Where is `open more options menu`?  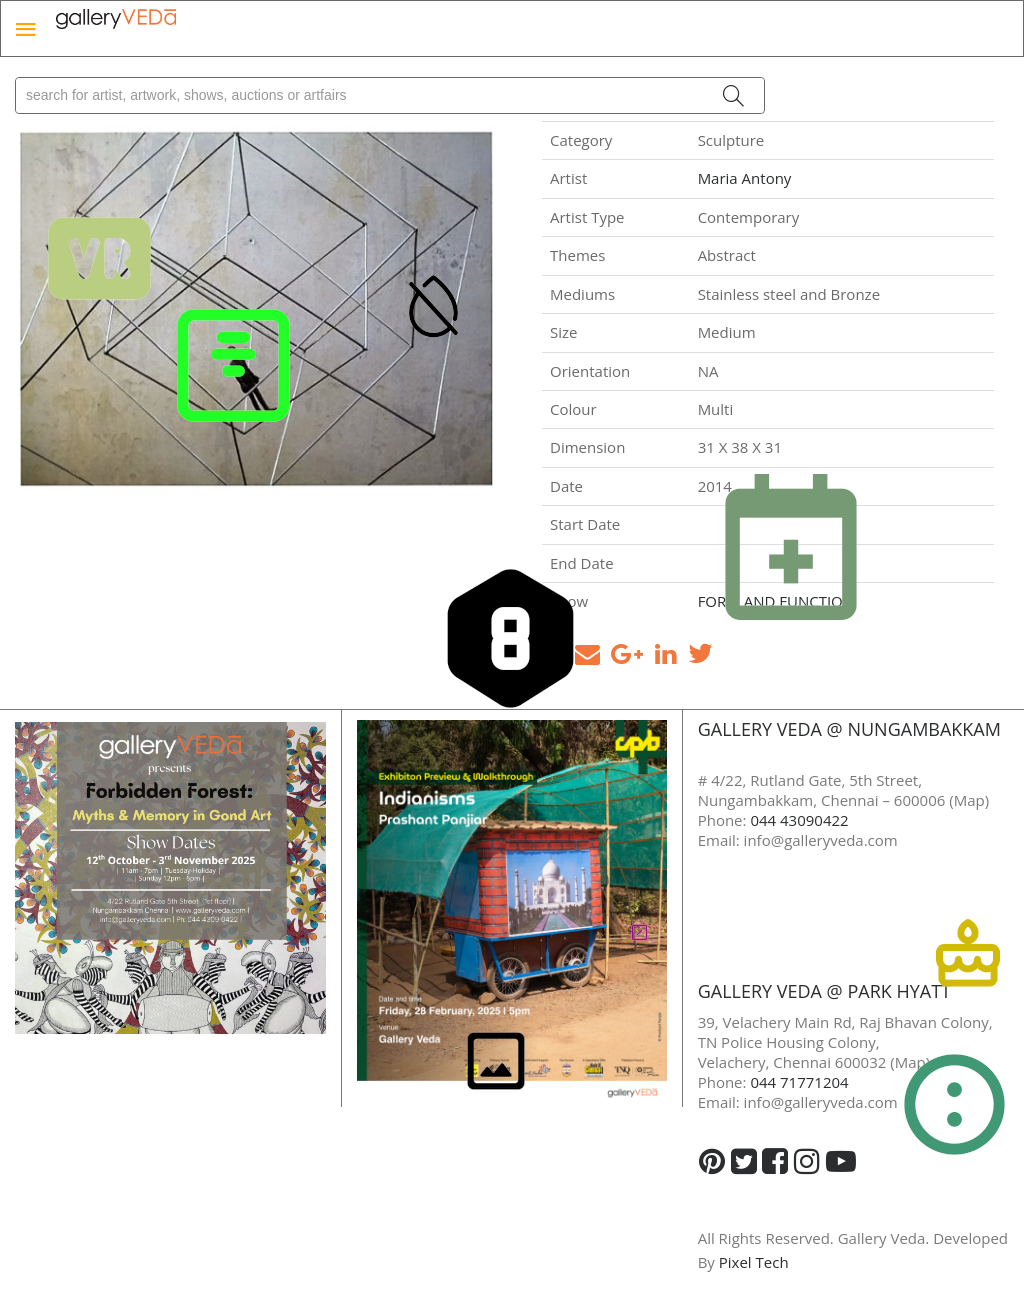
open more options menu is located at coordinates (954, 1104).